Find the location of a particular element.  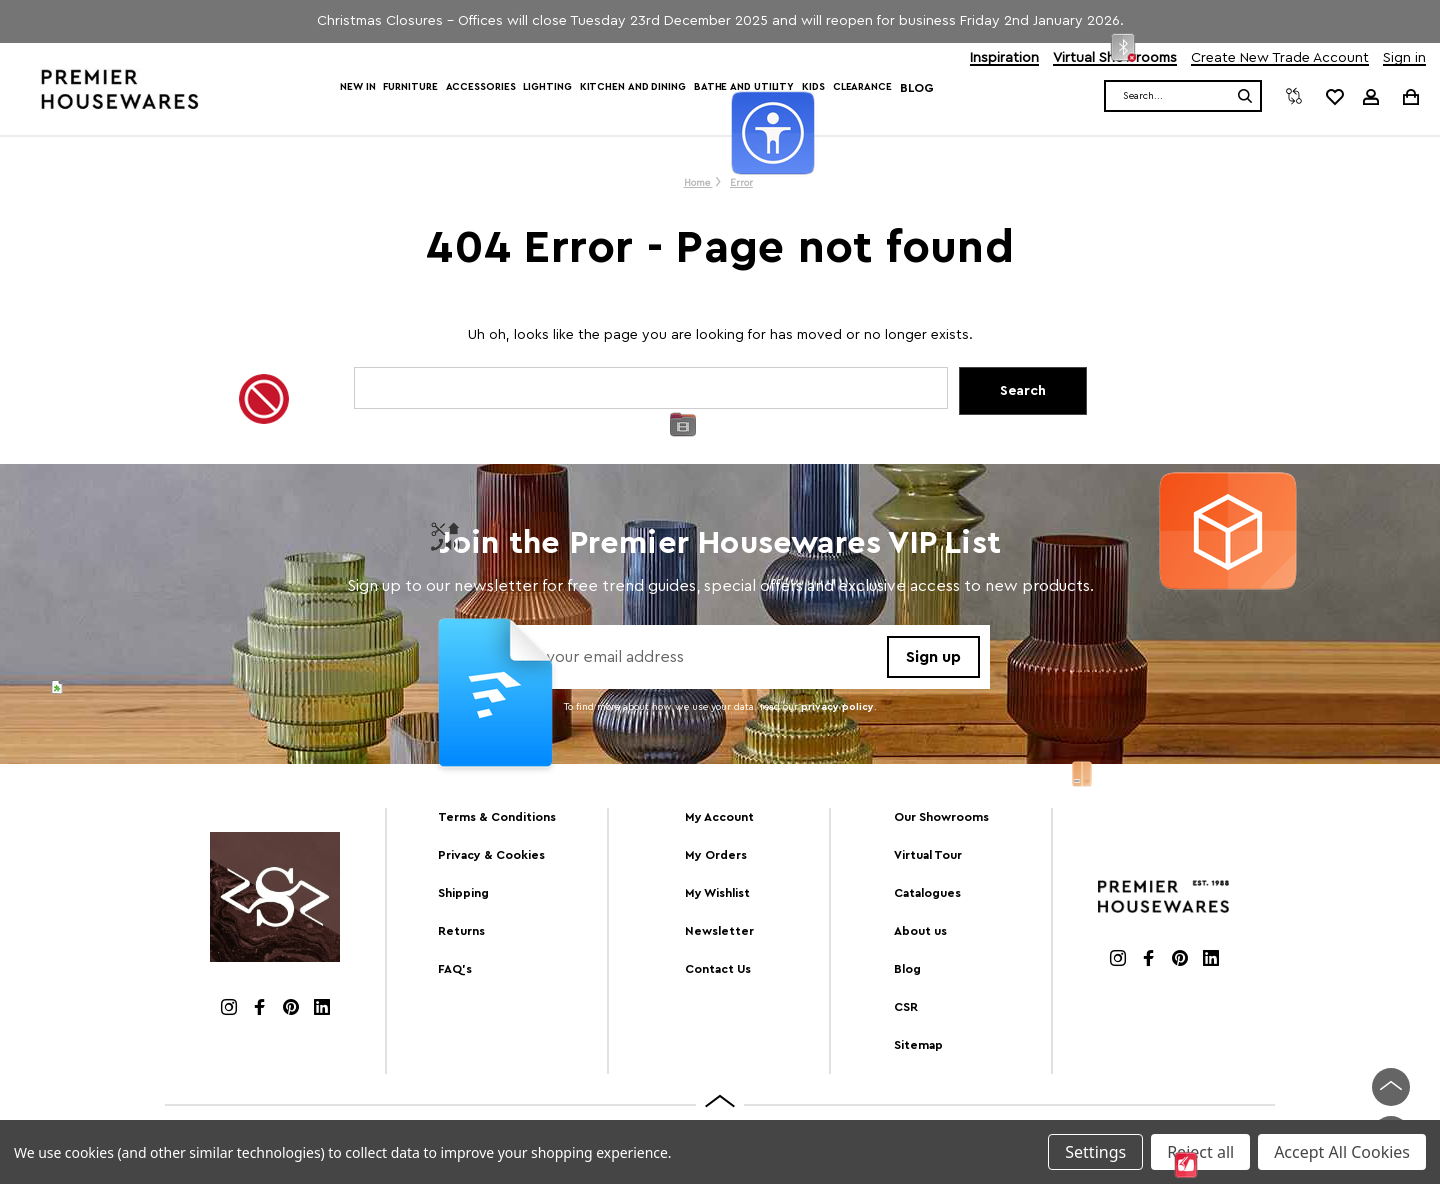

a SketchUp file (.skp) in your file system is located at coordinates (495, 695).